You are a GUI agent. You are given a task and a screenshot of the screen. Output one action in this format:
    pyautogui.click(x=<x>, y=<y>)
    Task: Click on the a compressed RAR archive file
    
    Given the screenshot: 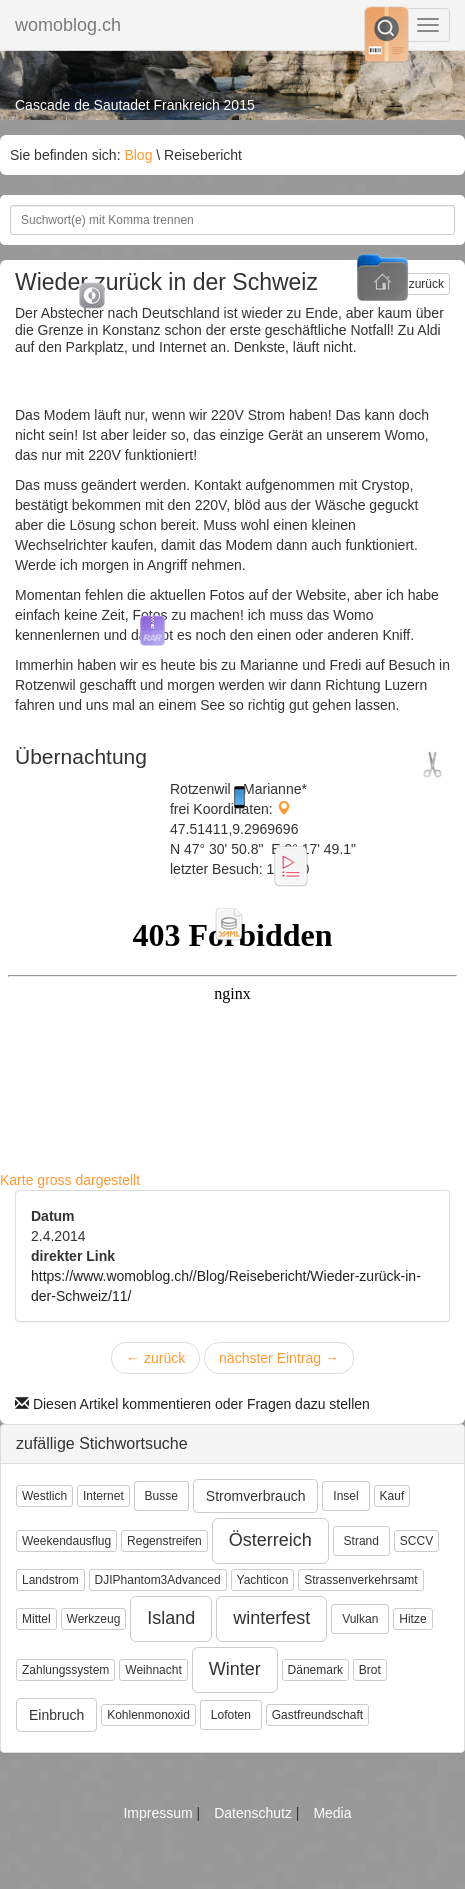 What is the action you would take?
    pyautogui.click(x=152, y=630)
    